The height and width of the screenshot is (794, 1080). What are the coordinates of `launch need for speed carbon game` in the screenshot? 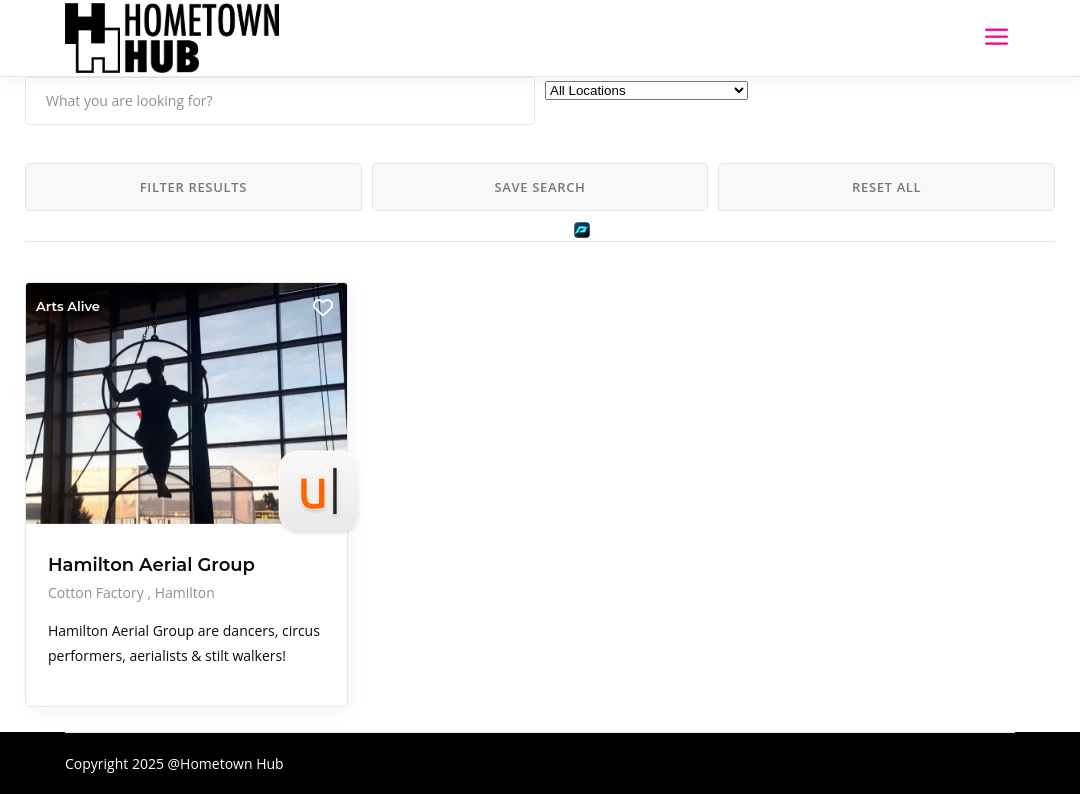 It's located at (582, 230).